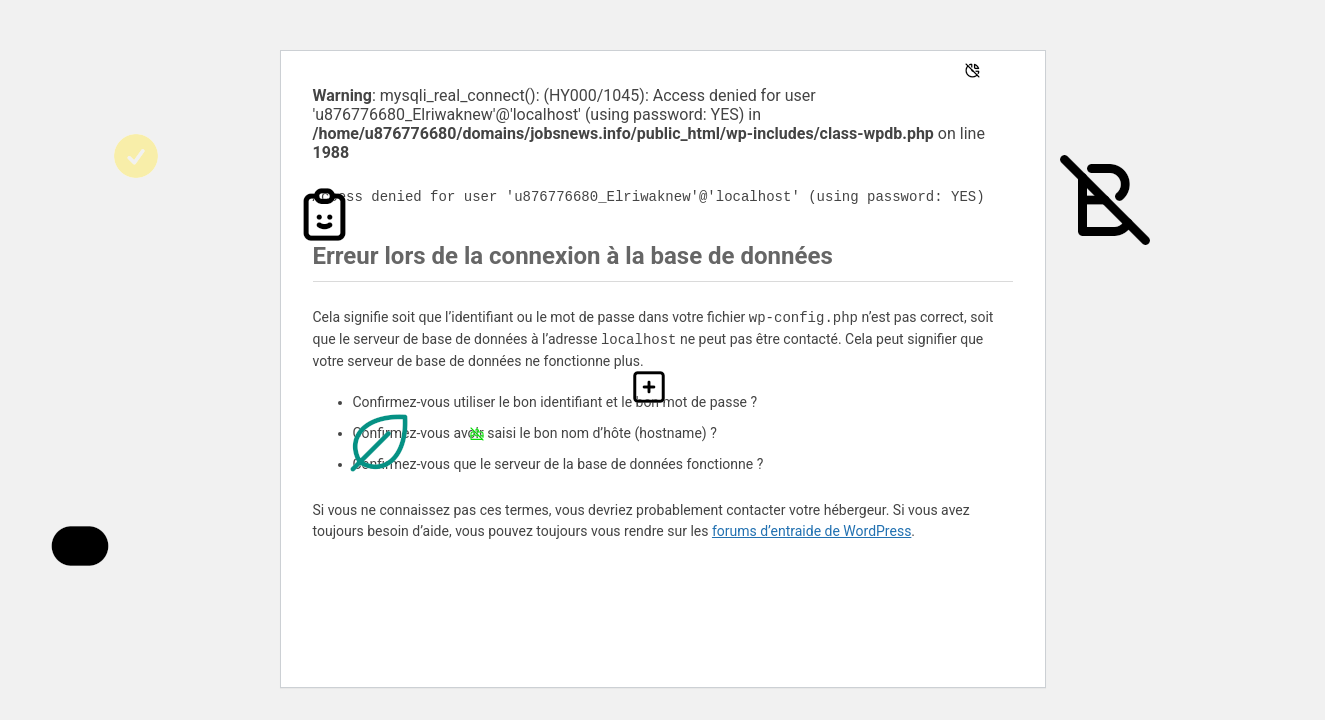 This screenshot has height=720, width=1325. I want to click on add a new item or entry, so click(649, 387).